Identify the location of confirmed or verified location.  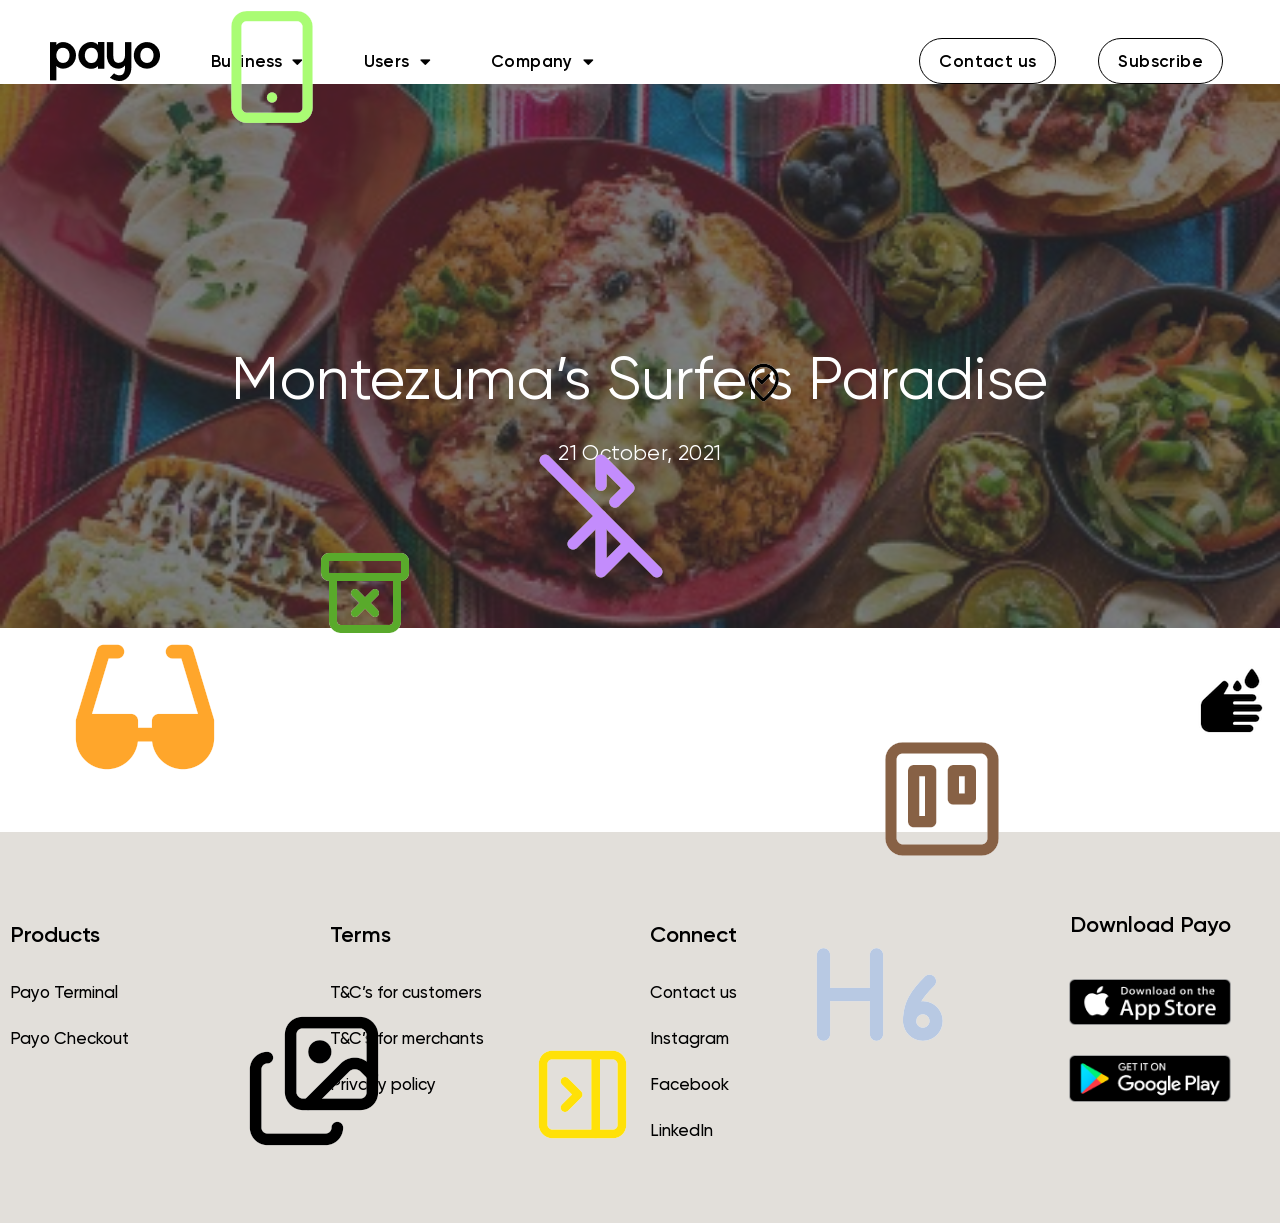
(763, 382).